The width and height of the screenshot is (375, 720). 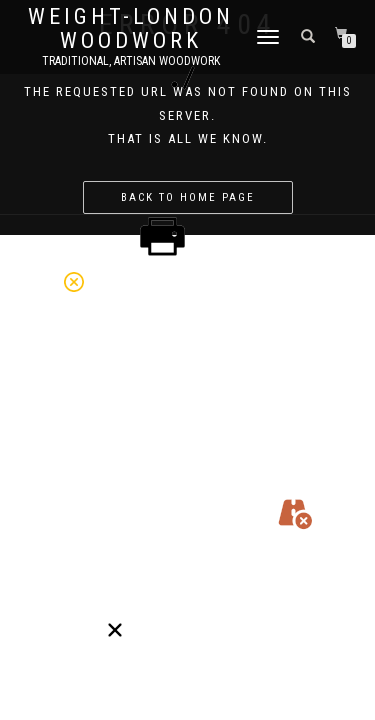 What do you see at coordinates (293, 512) in the screenshot?
I see `road closure or blocked route` at bounding box center [293, 512].